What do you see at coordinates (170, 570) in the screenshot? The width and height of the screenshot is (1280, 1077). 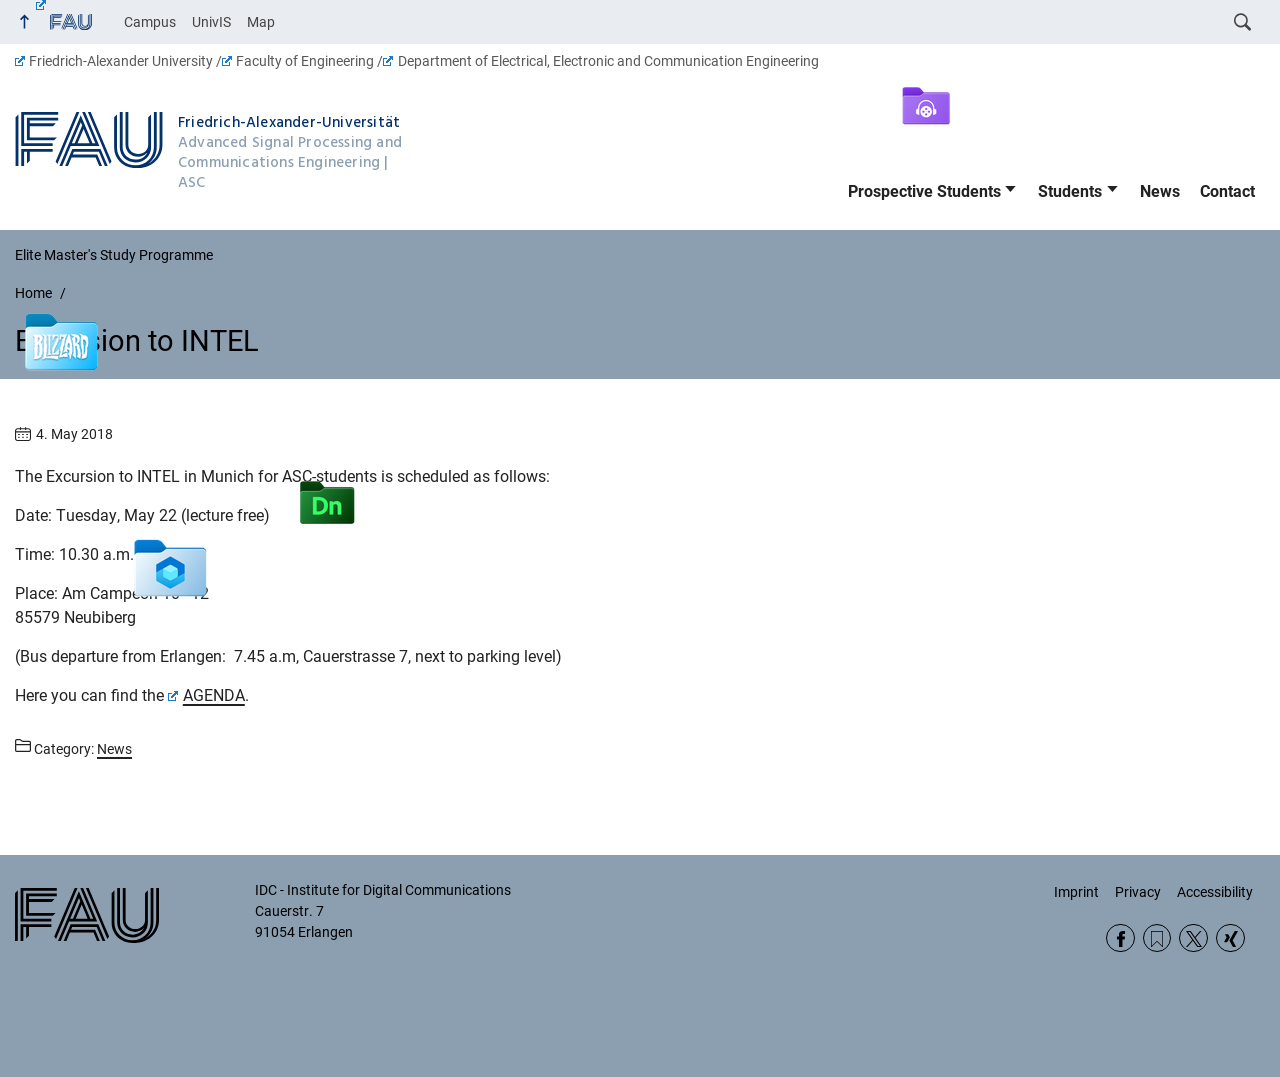 I see `open folder containing microsoft dynamics 365 remote assist files` at bounding box center [170, 570].